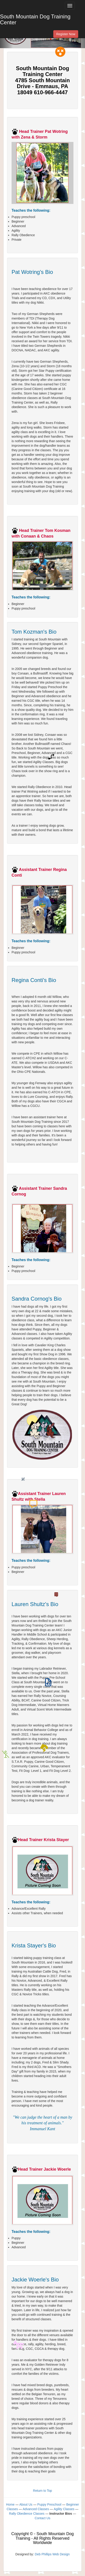 The height and width of the screenshot is (2576, 85). Describe the element at coordinates (60, 180) in the screenshot. I see `view analytics or statistics` at that location.